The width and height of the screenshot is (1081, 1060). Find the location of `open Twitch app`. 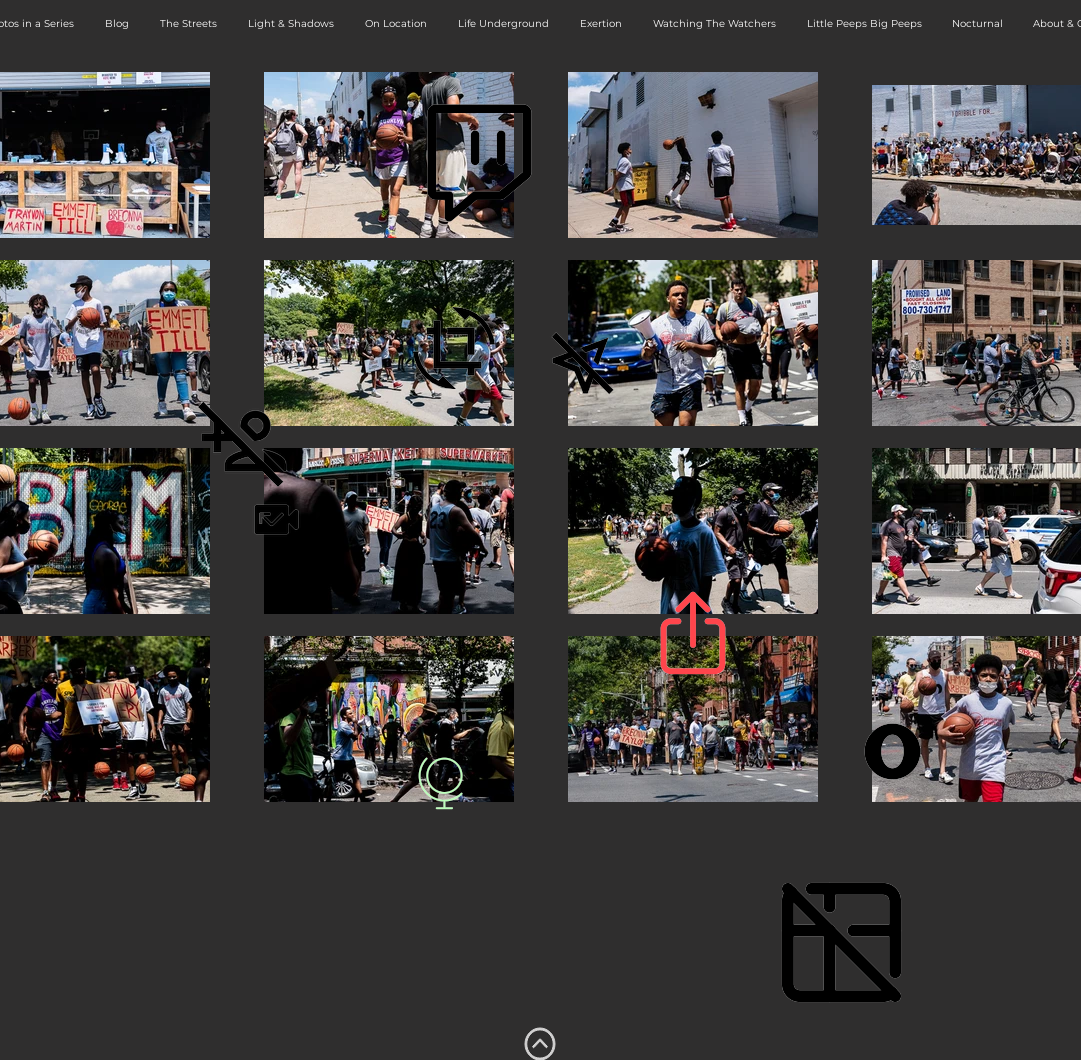

open Twitch app is located at coordinates (479, 156).